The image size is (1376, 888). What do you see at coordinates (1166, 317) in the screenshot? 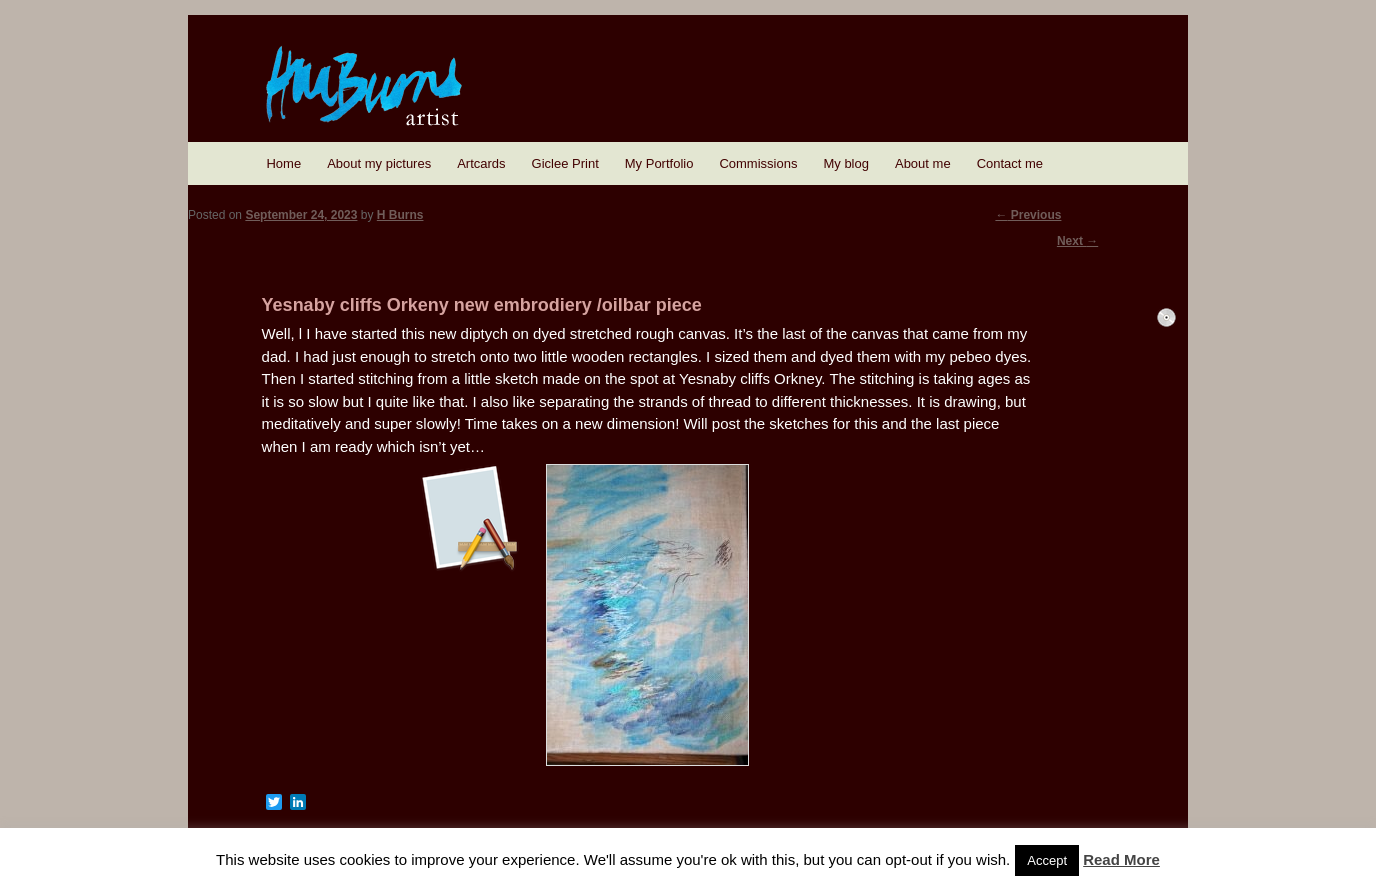
I see `indicates a DVD or optical disc drive` at bounding box center [1166, 317].